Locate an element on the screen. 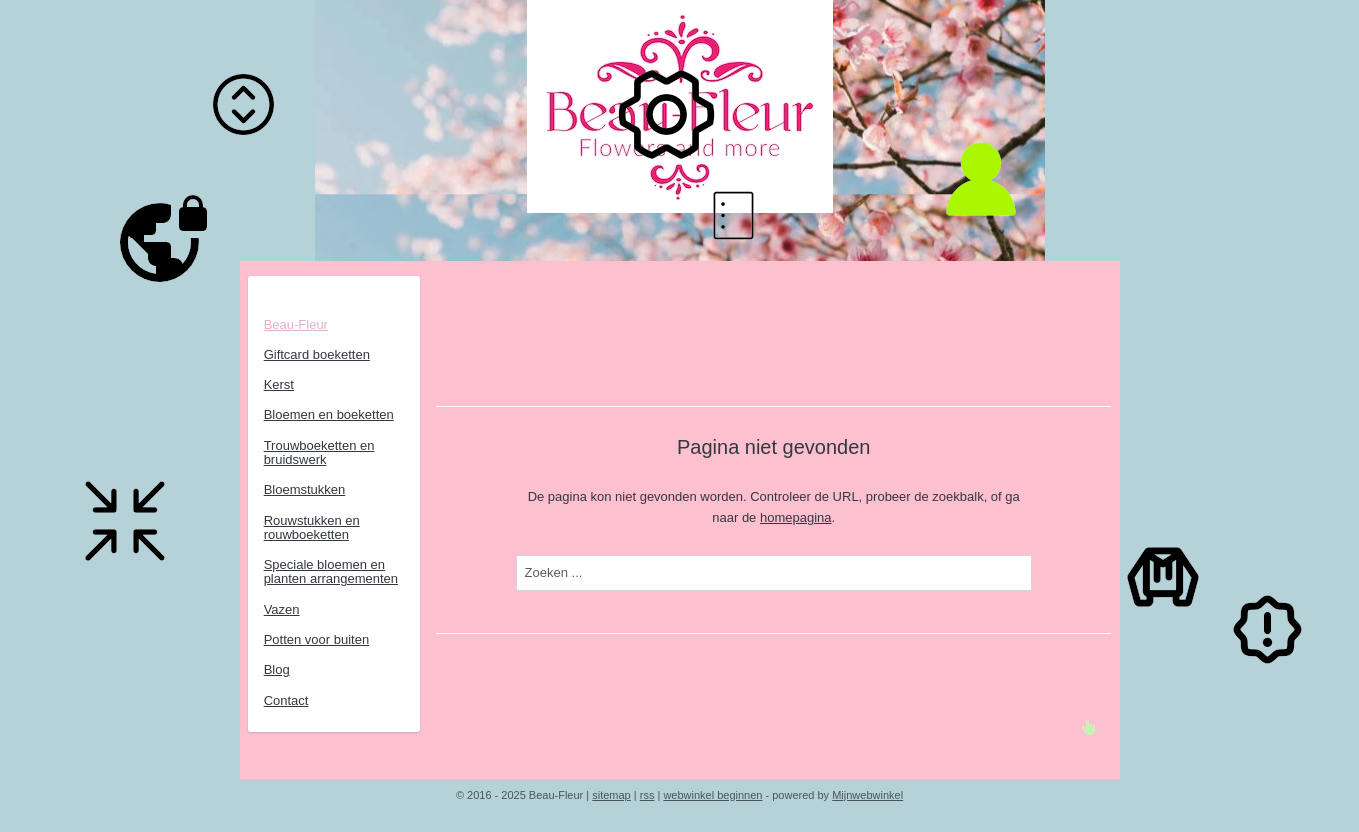  exit fullscreen mode is located at coordinates (125, 521).